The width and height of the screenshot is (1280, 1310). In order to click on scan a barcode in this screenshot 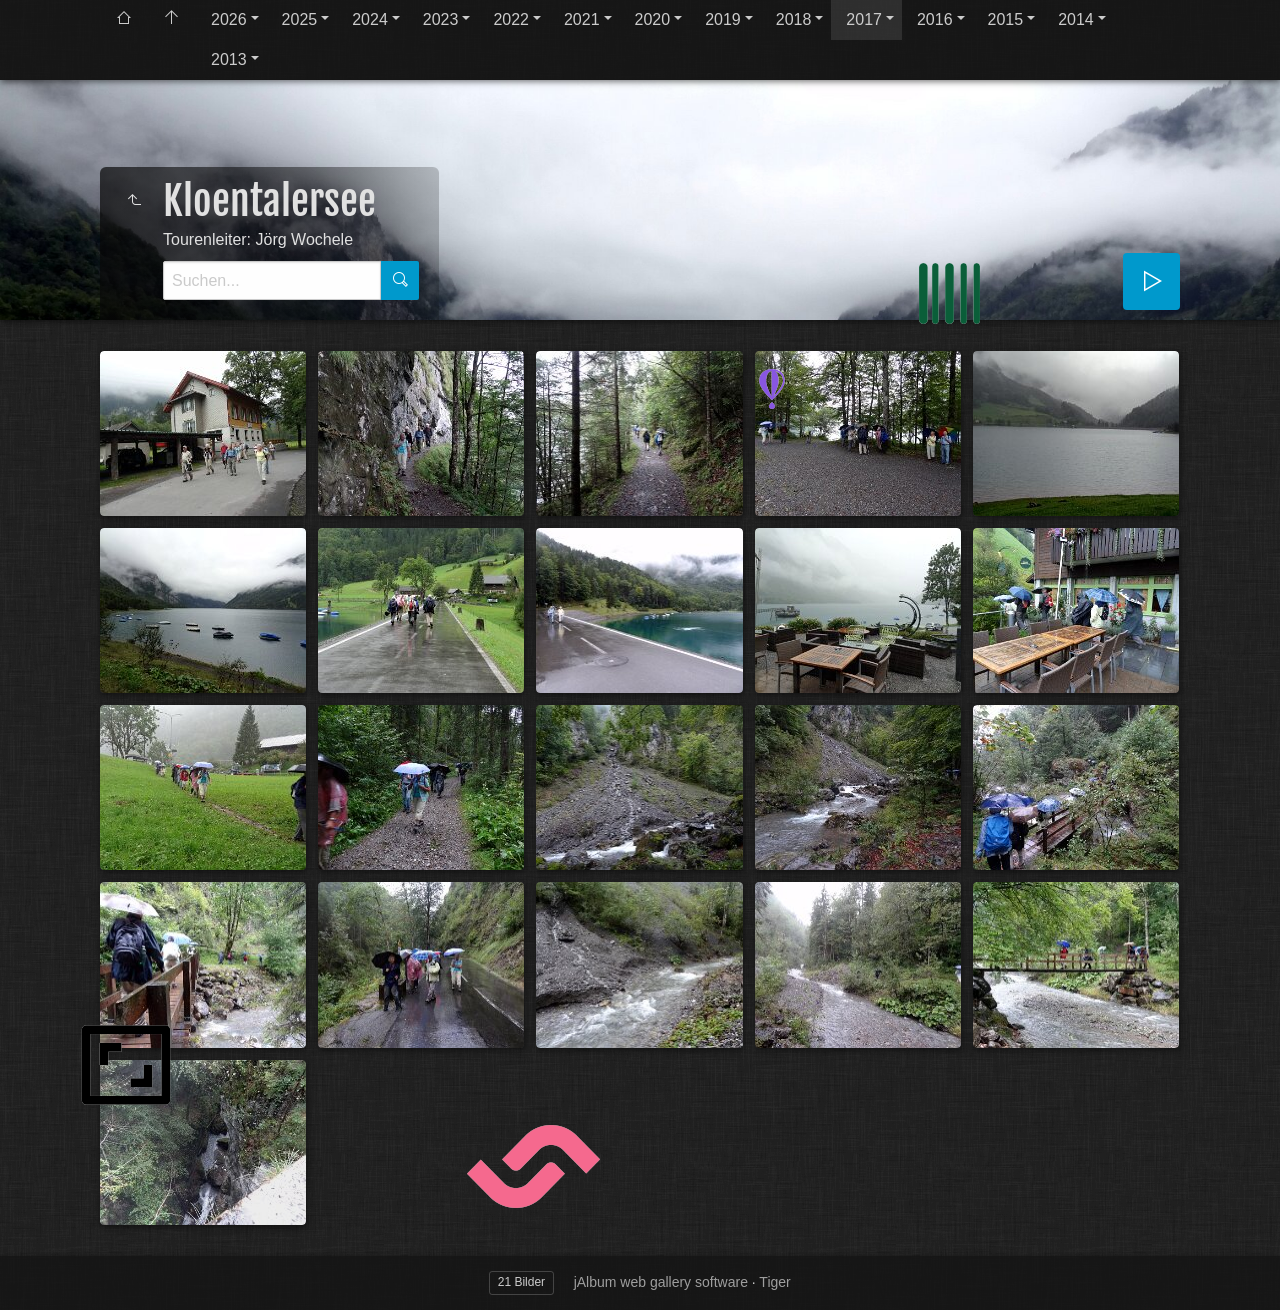, I will do `click(949, 293)`.